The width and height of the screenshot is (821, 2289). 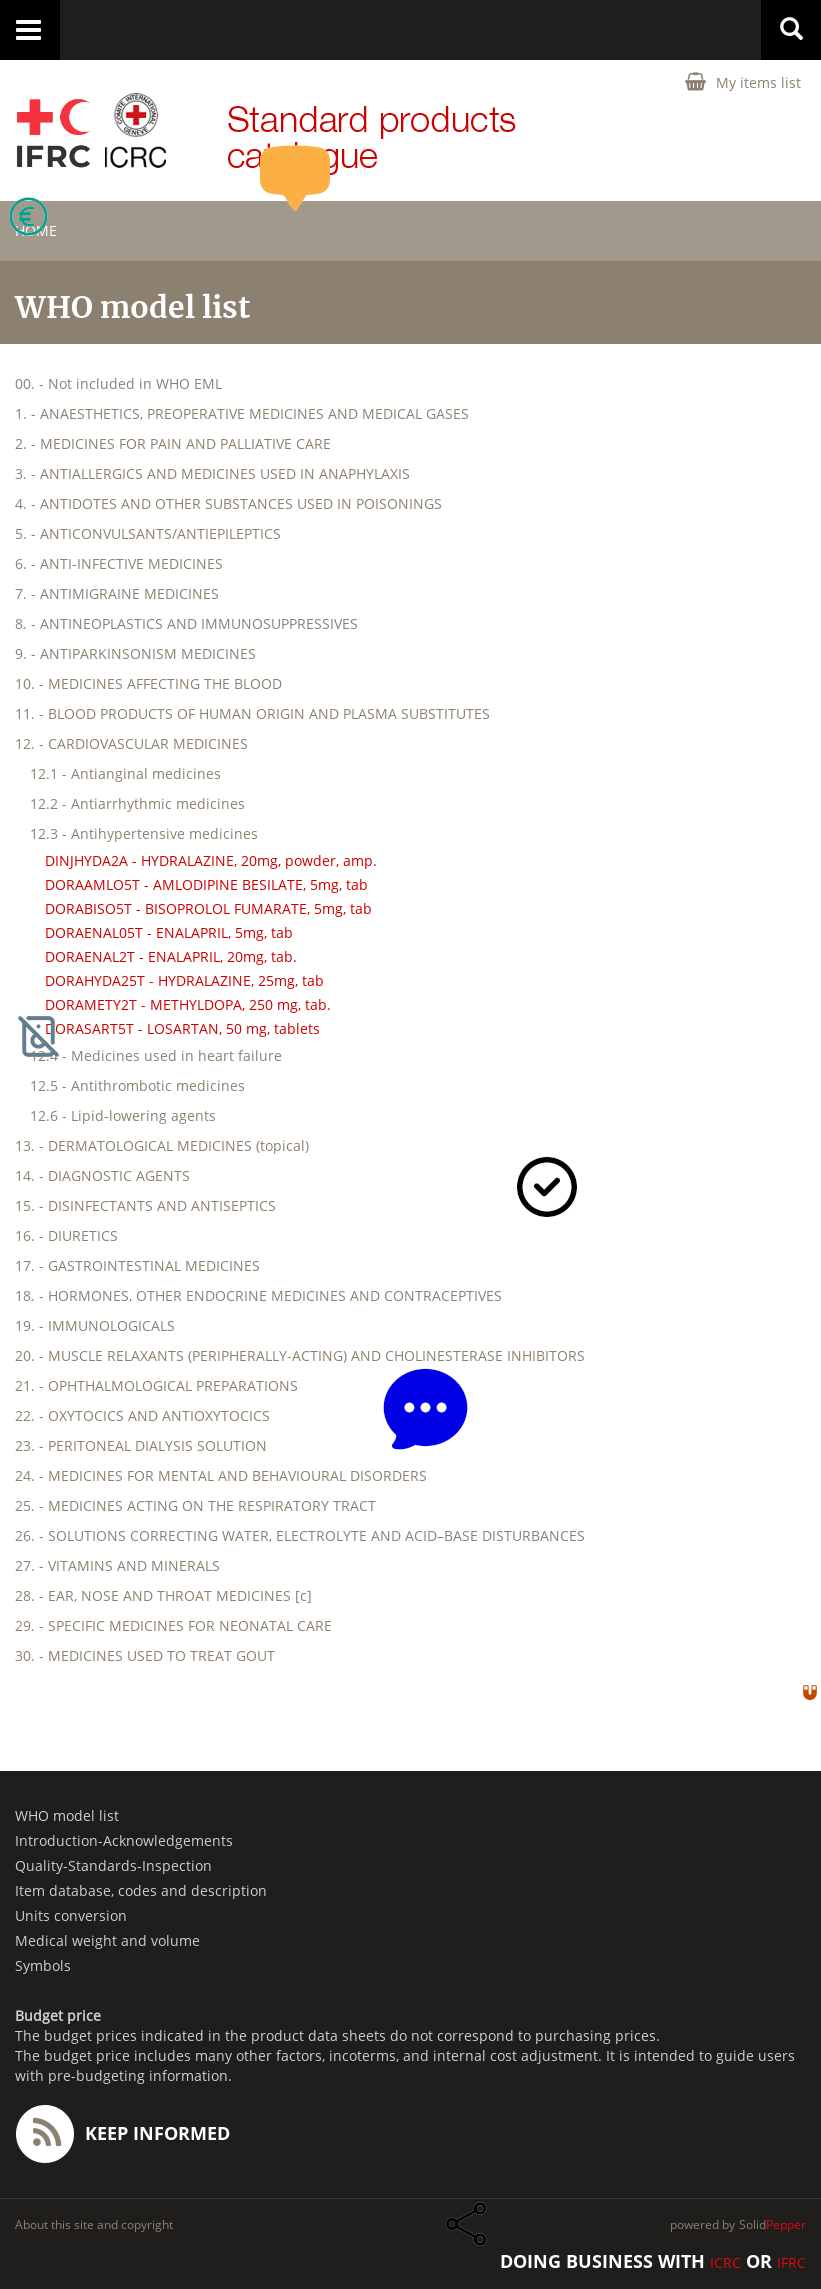 I want to click on share content with others, so click(x=466, y=2224).